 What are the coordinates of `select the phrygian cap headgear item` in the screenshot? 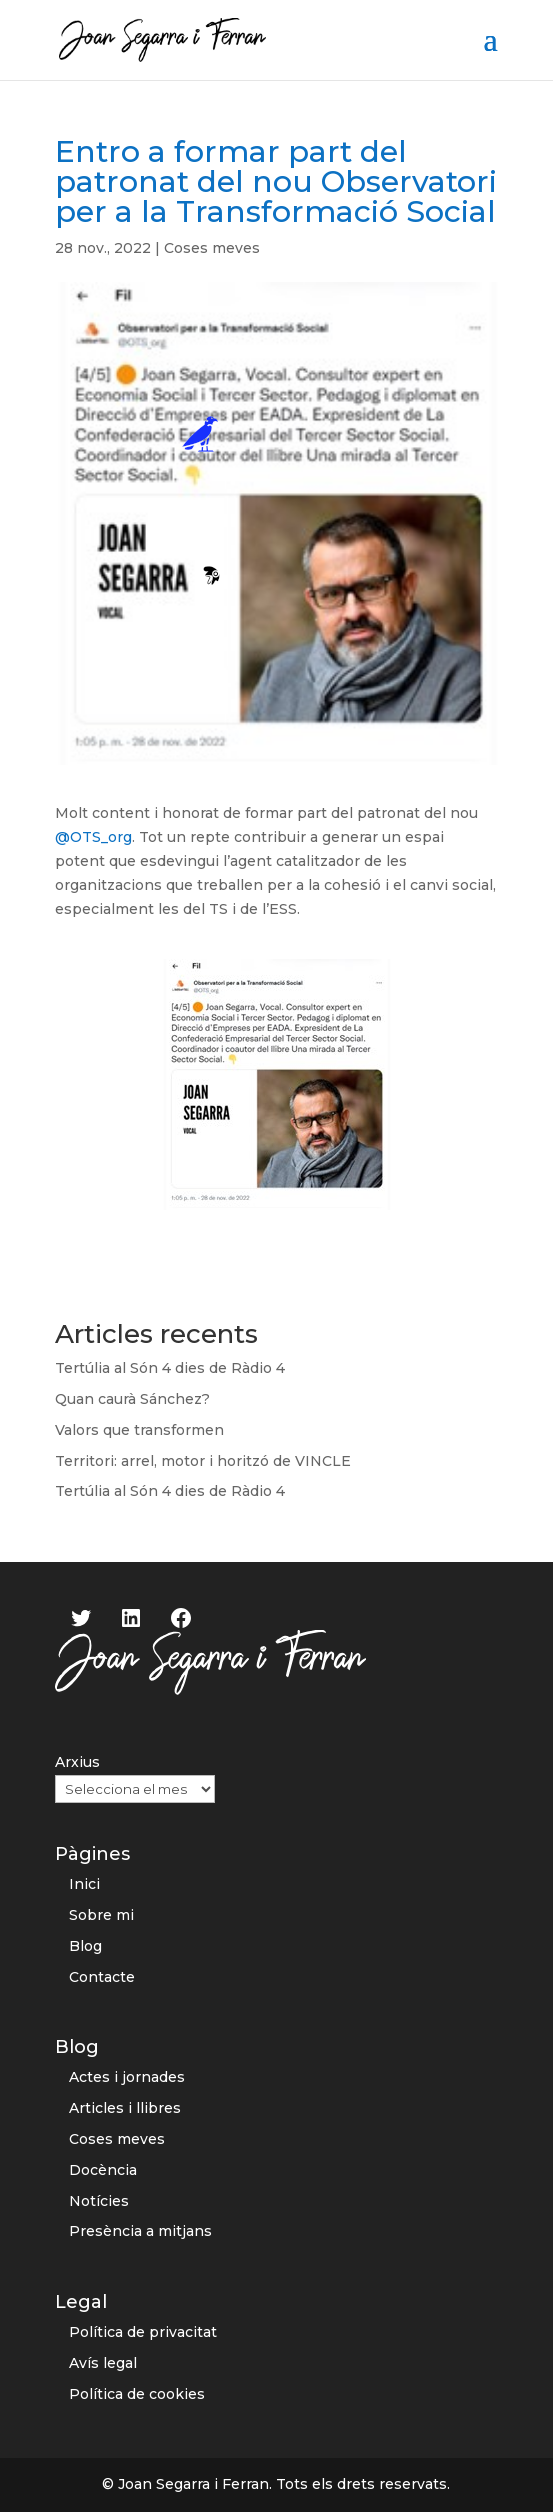 It's located at (211, 575).